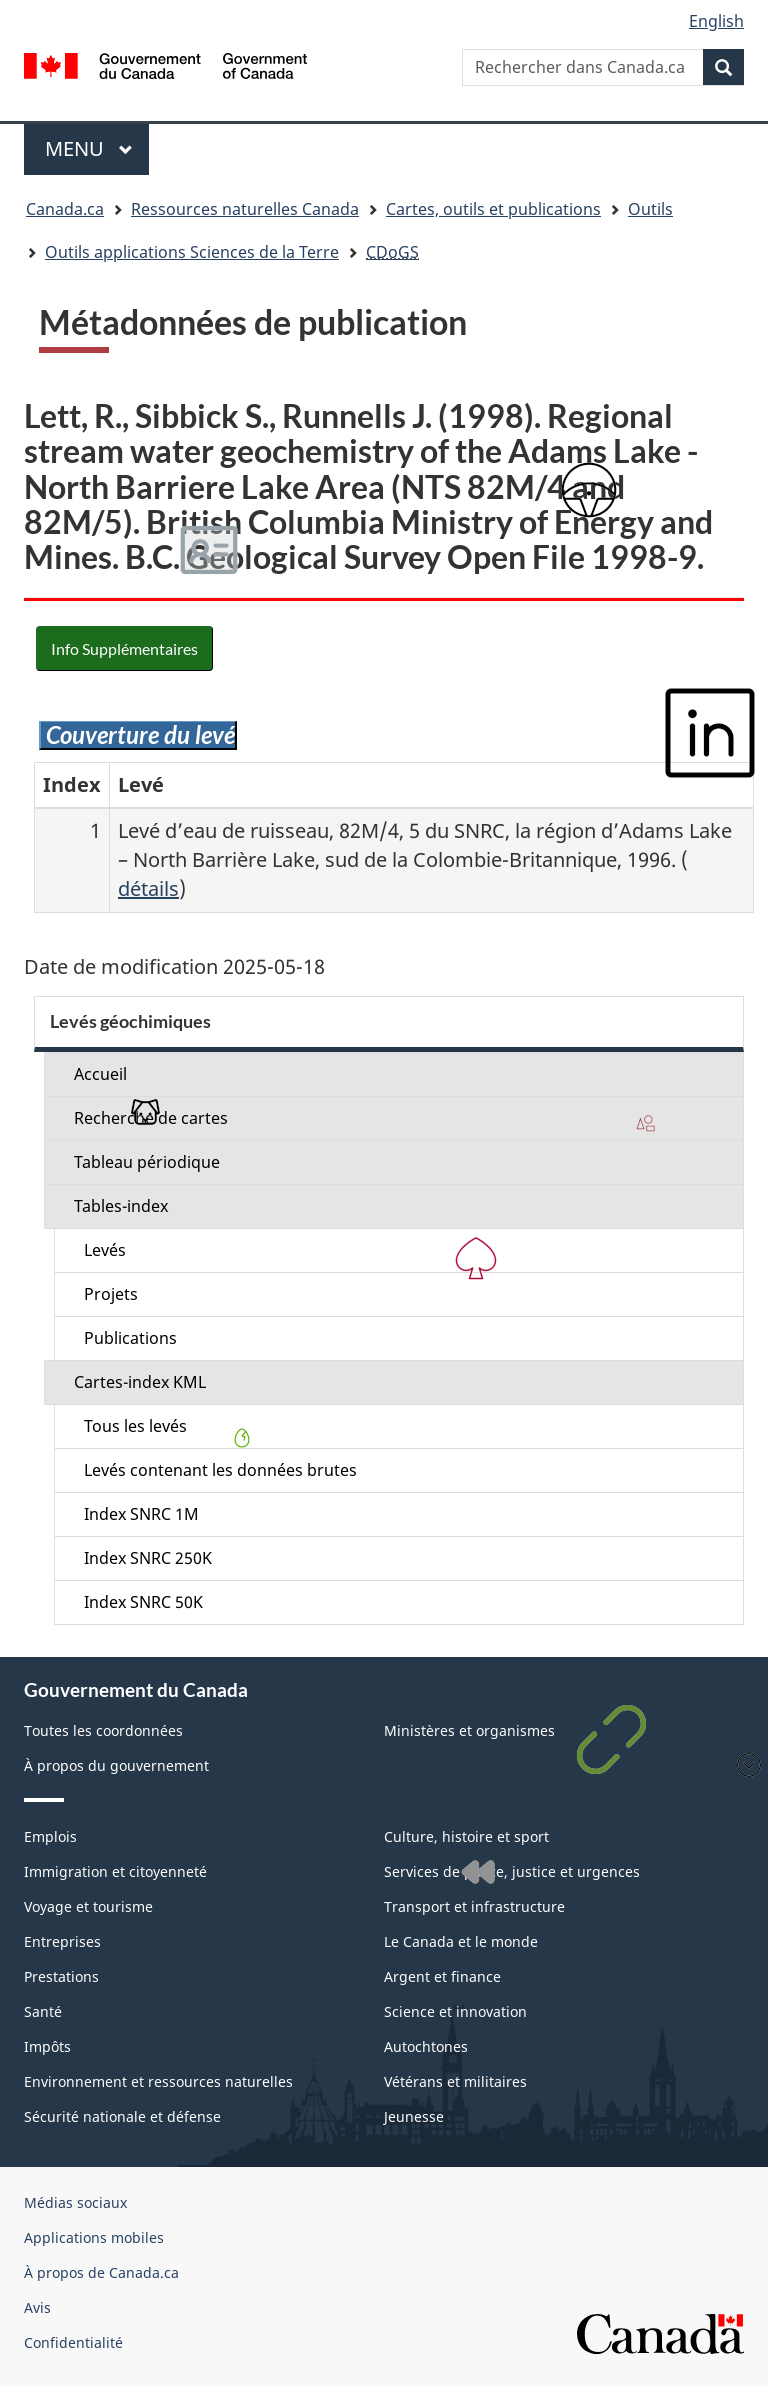 Image resolution: width=768 pixels, height=2386 pixels. I want to click on open LinkedIn profile or app, so click(710, 733).